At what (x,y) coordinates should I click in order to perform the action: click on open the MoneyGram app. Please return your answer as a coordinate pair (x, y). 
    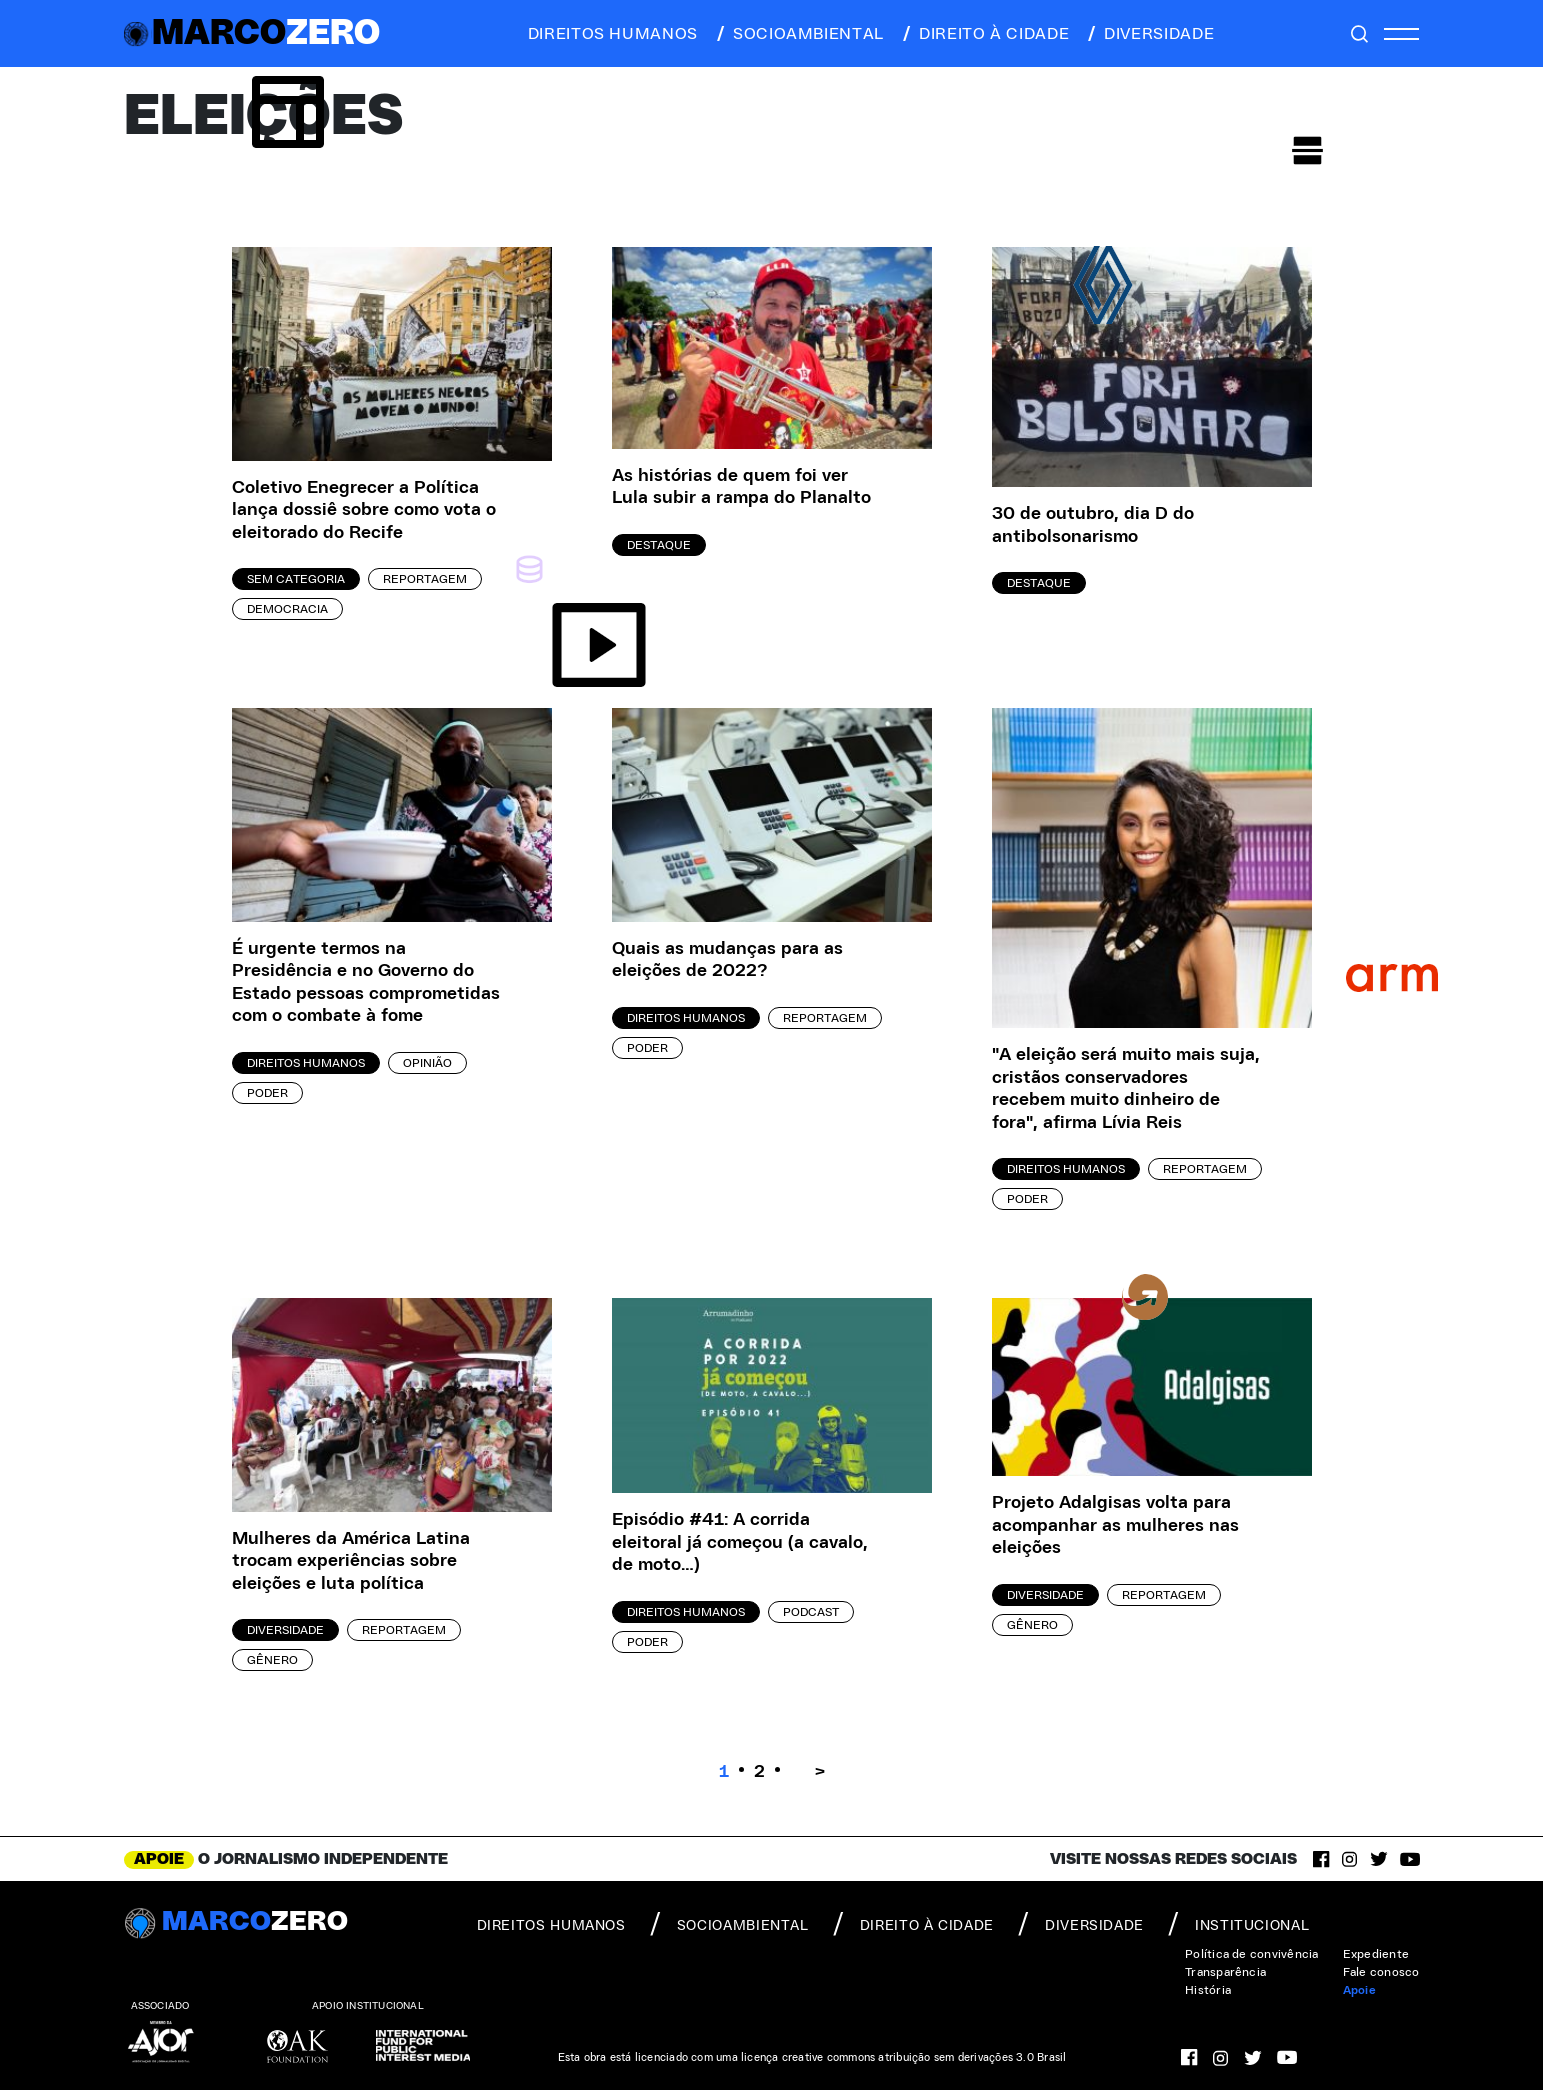
    Looking at the image, I should click on (1145, 1297).